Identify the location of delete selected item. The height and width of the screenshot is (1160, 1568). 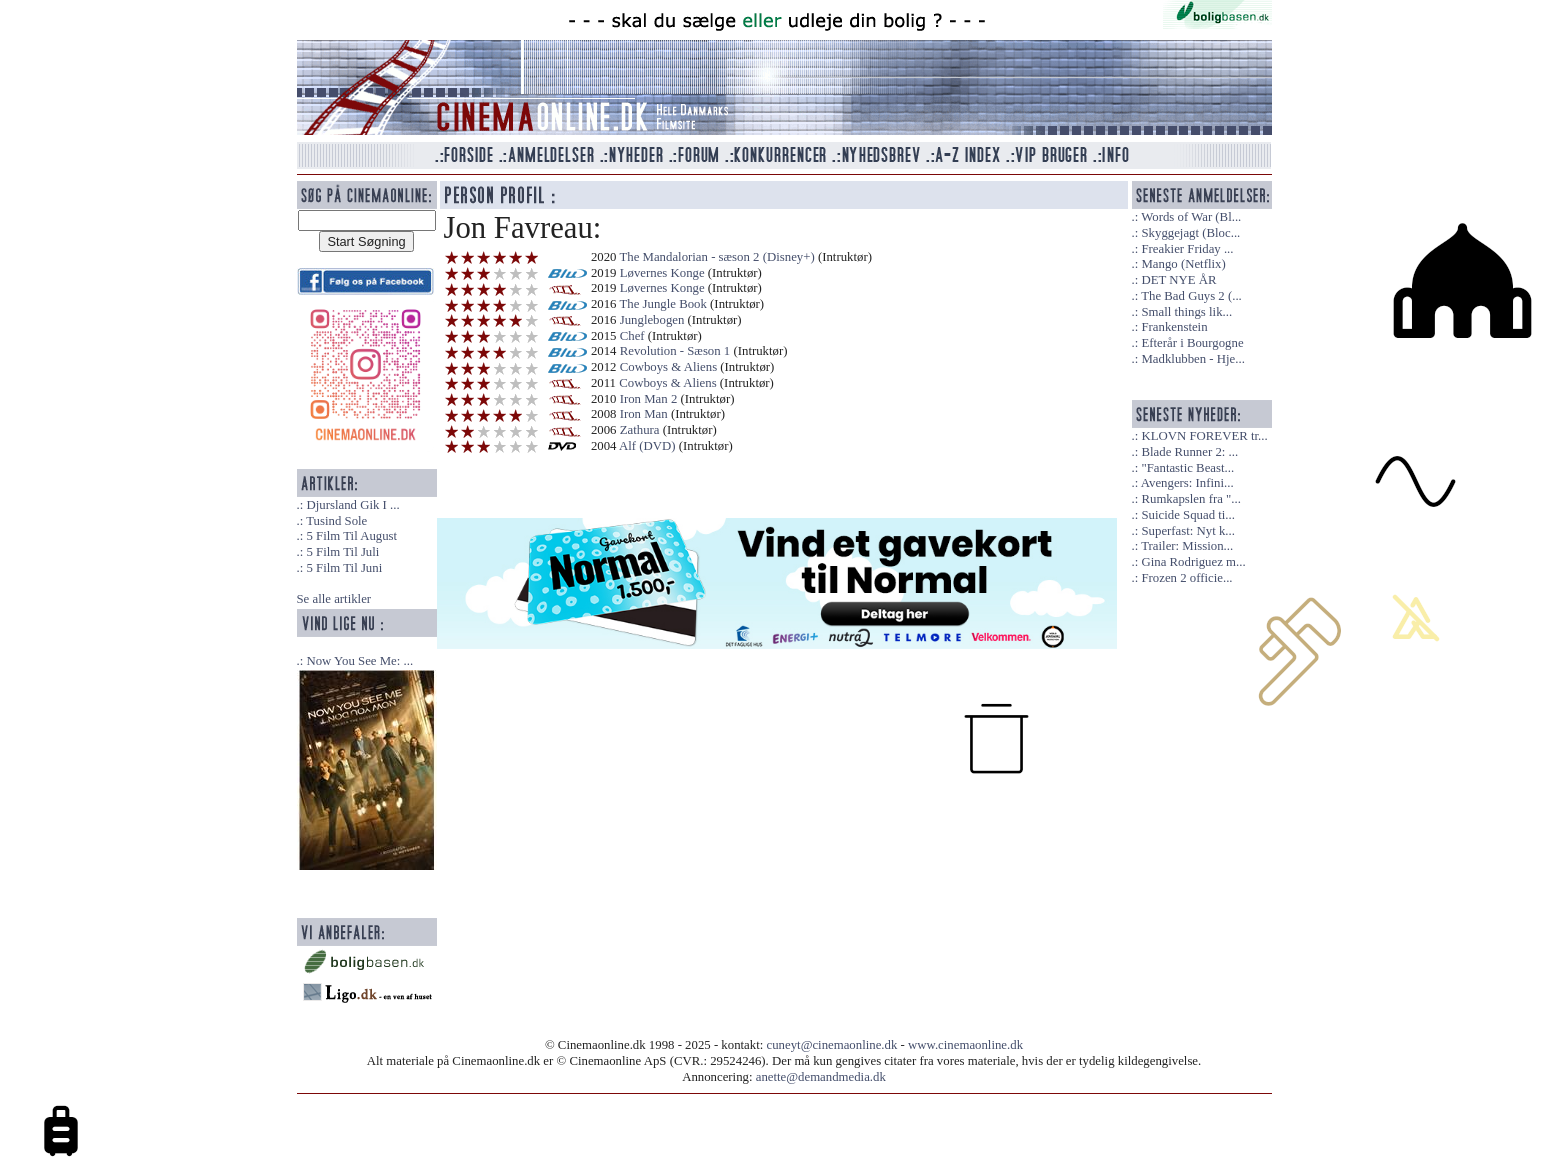
(996, 741).